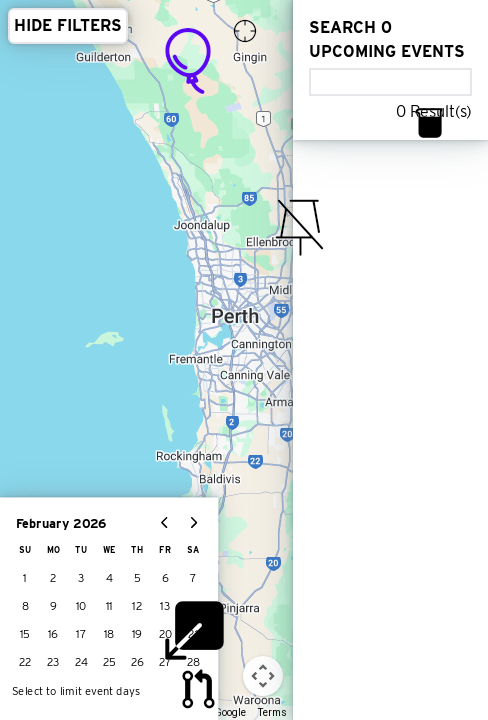 The image size is (488, 720). Describe the element at coordinates (429, 123) in the screenshot. I see `access experimental or beta features` at that location.